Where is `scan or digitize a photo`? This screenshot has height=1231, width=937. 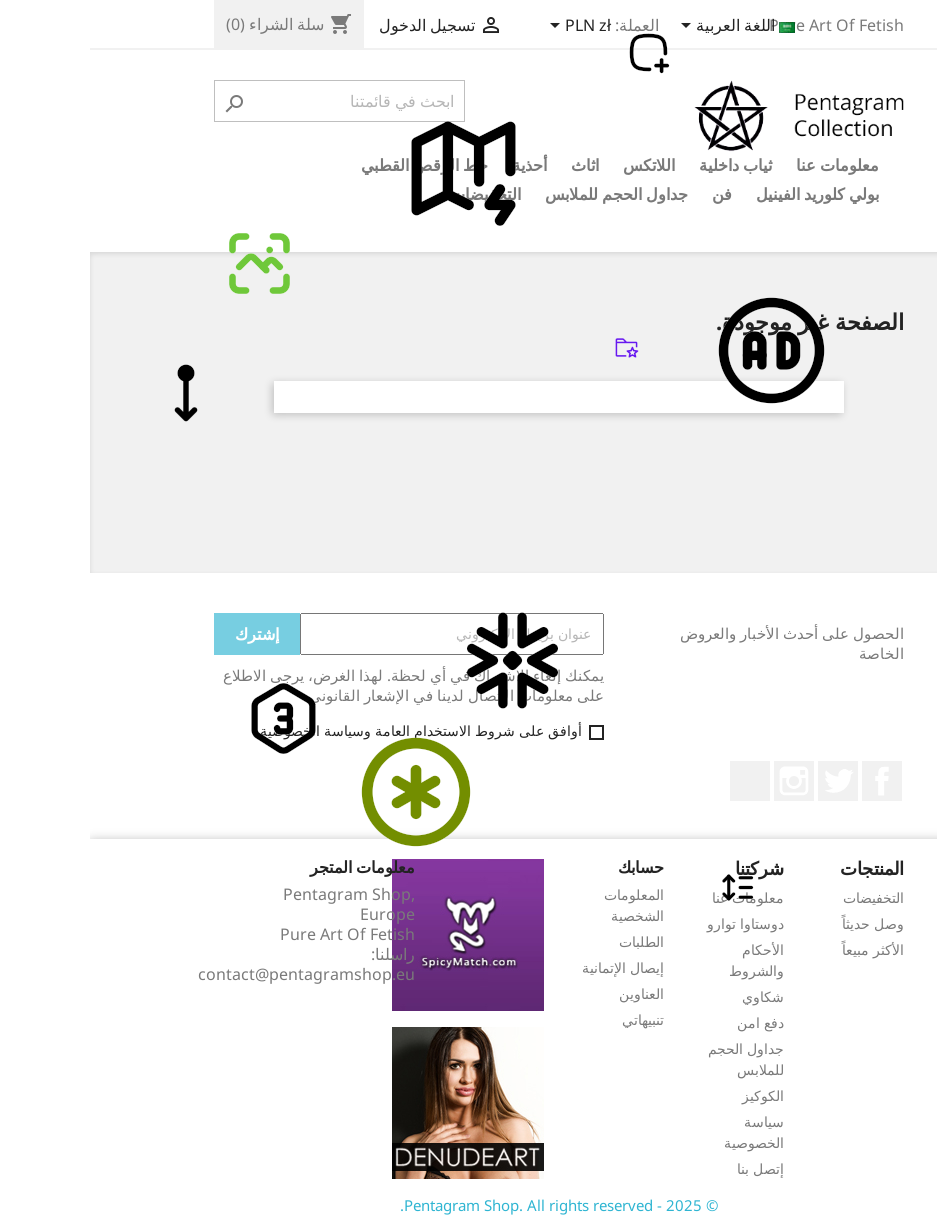 scan or digitize a photo is located at coordinates (259, 263).